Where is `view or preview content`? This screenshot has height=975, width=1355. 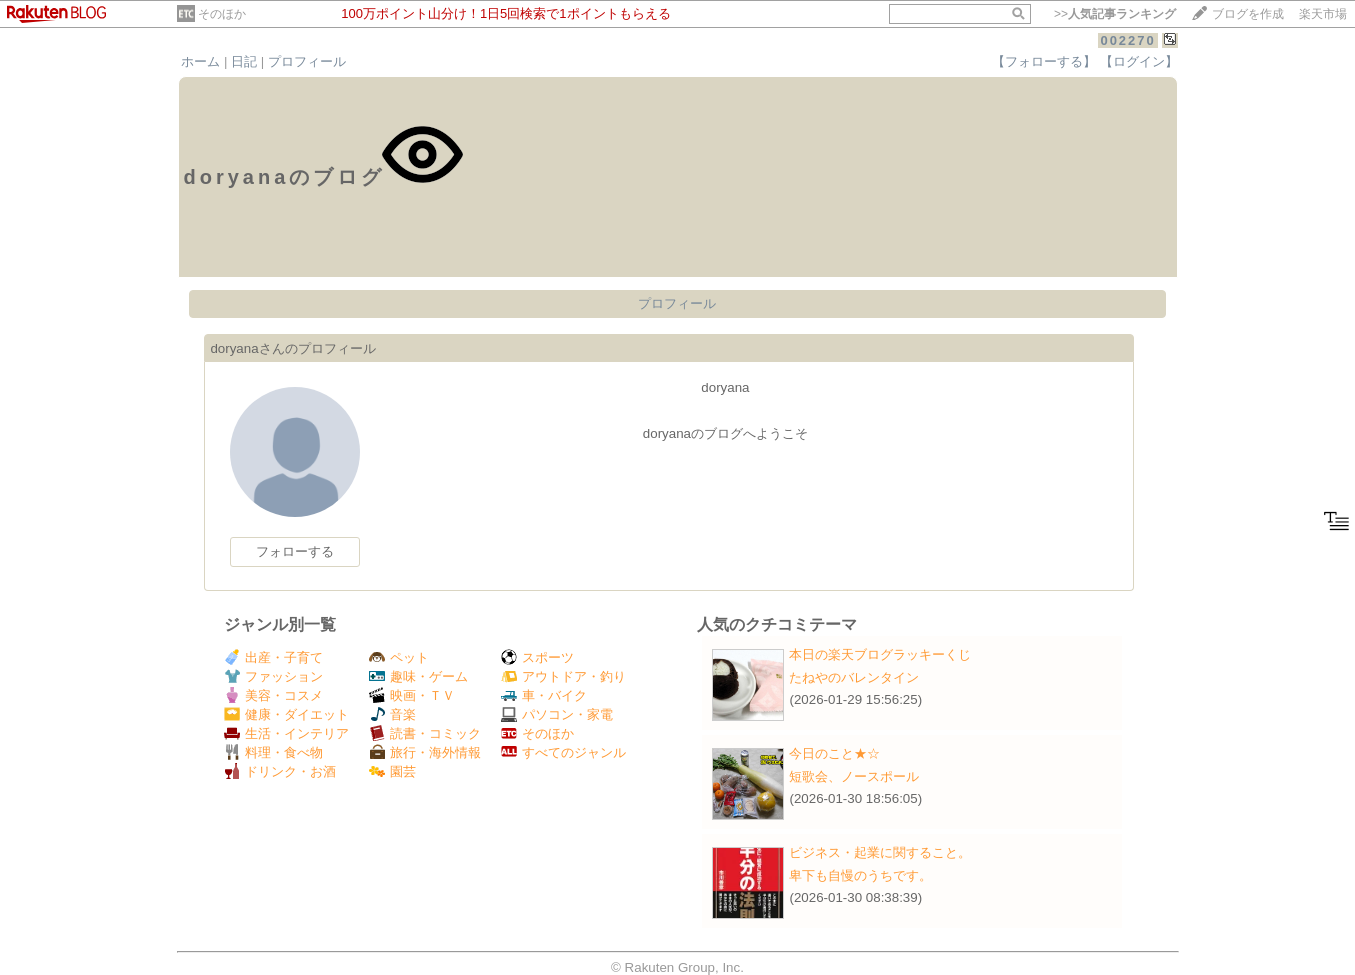 view or preview content is located at coordinates (422, 154).